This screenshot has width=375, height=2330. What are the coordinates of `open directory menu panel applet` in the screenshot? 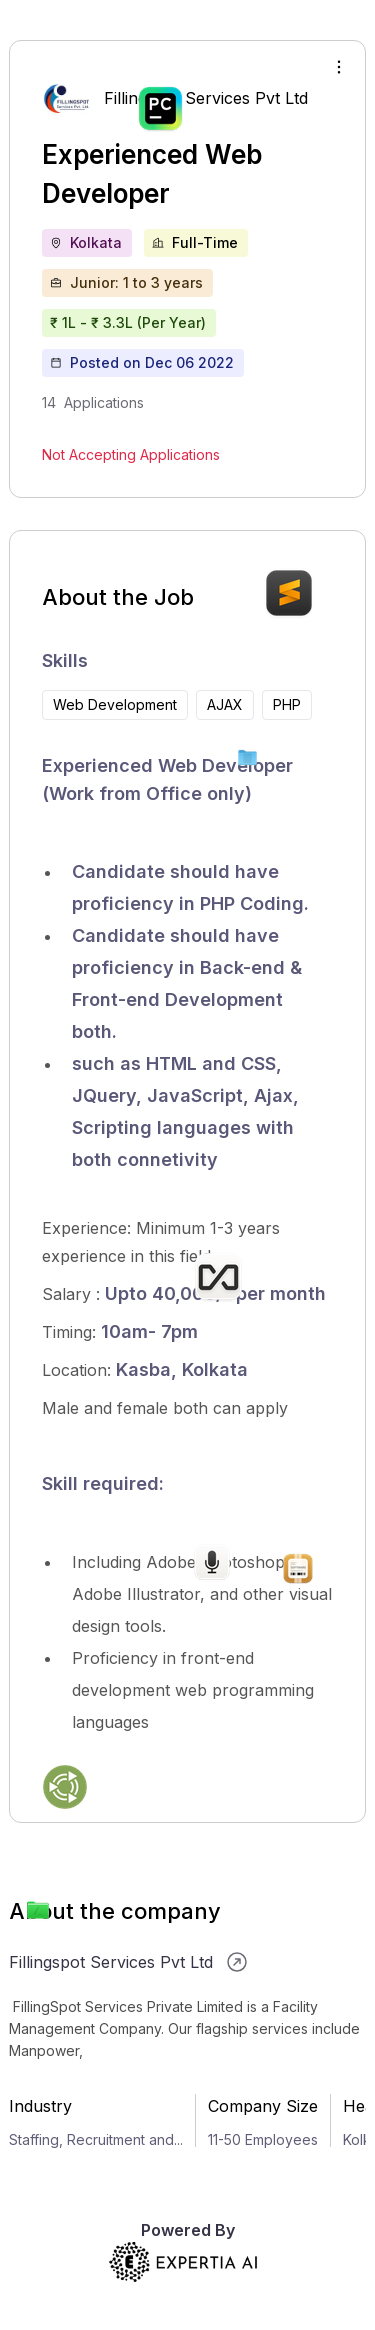 It's located at (247, 757).